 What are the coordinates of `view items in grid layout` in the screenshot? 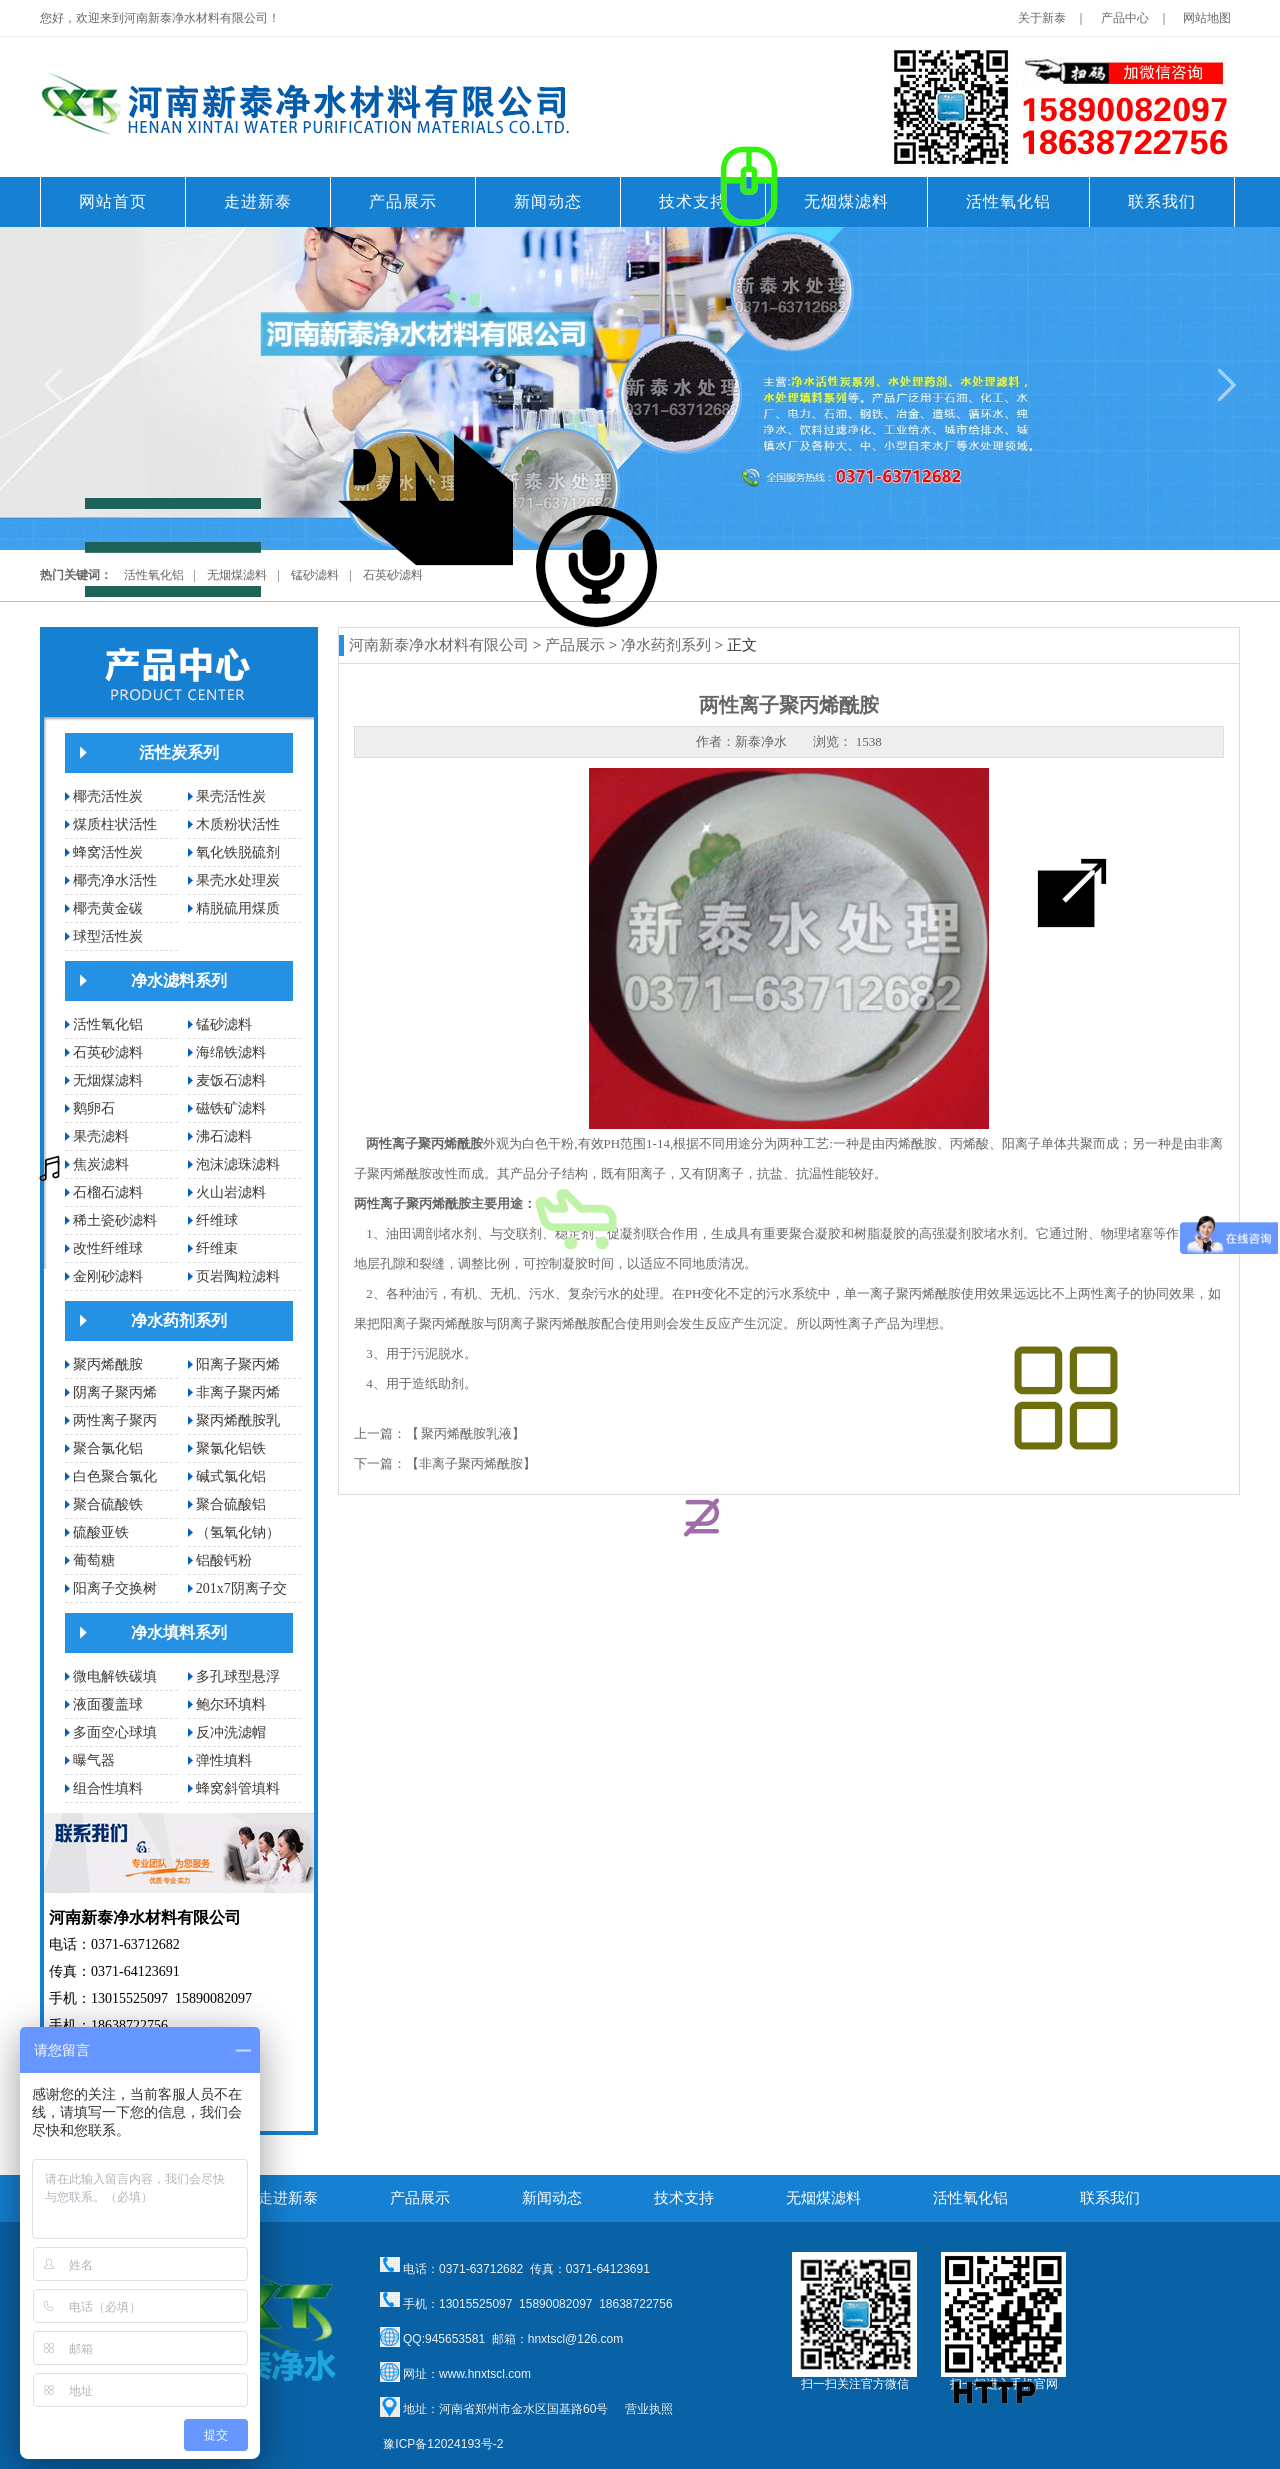 It's located at (1066, 1398).